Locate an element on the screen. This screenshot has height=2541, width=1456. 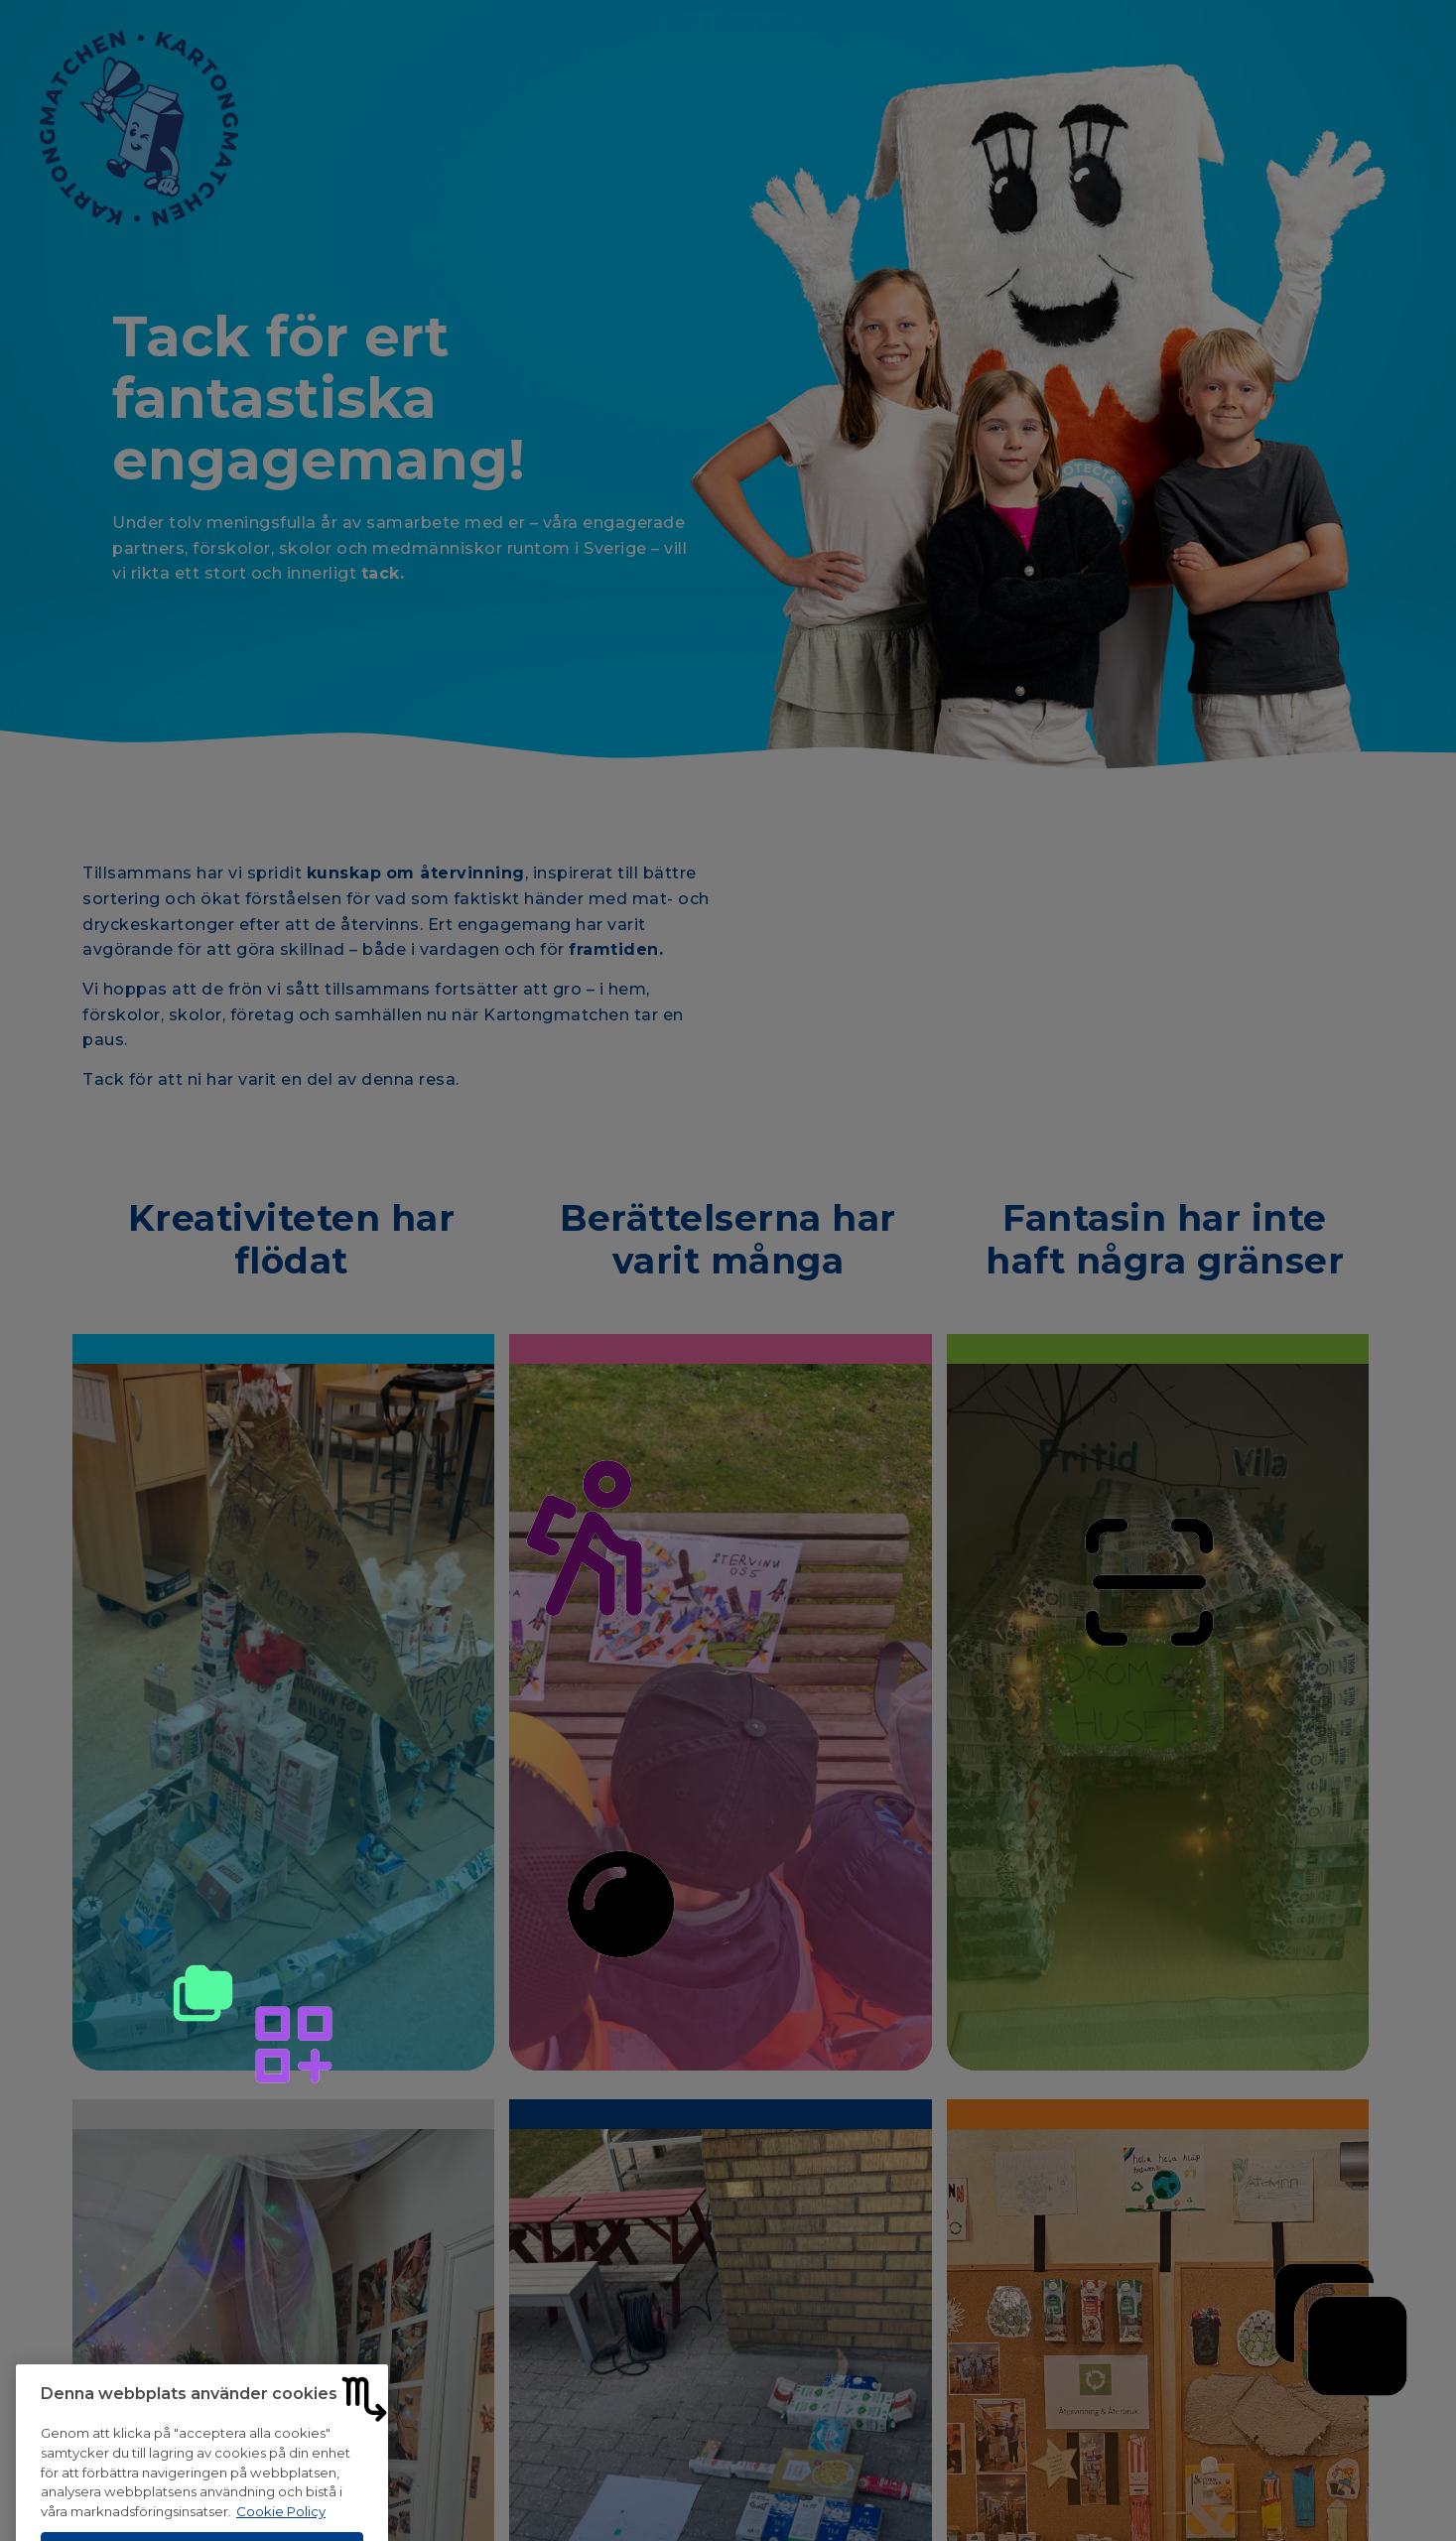
apply inner shadow effect to top-left corner is located at coordinates (620, 1904).